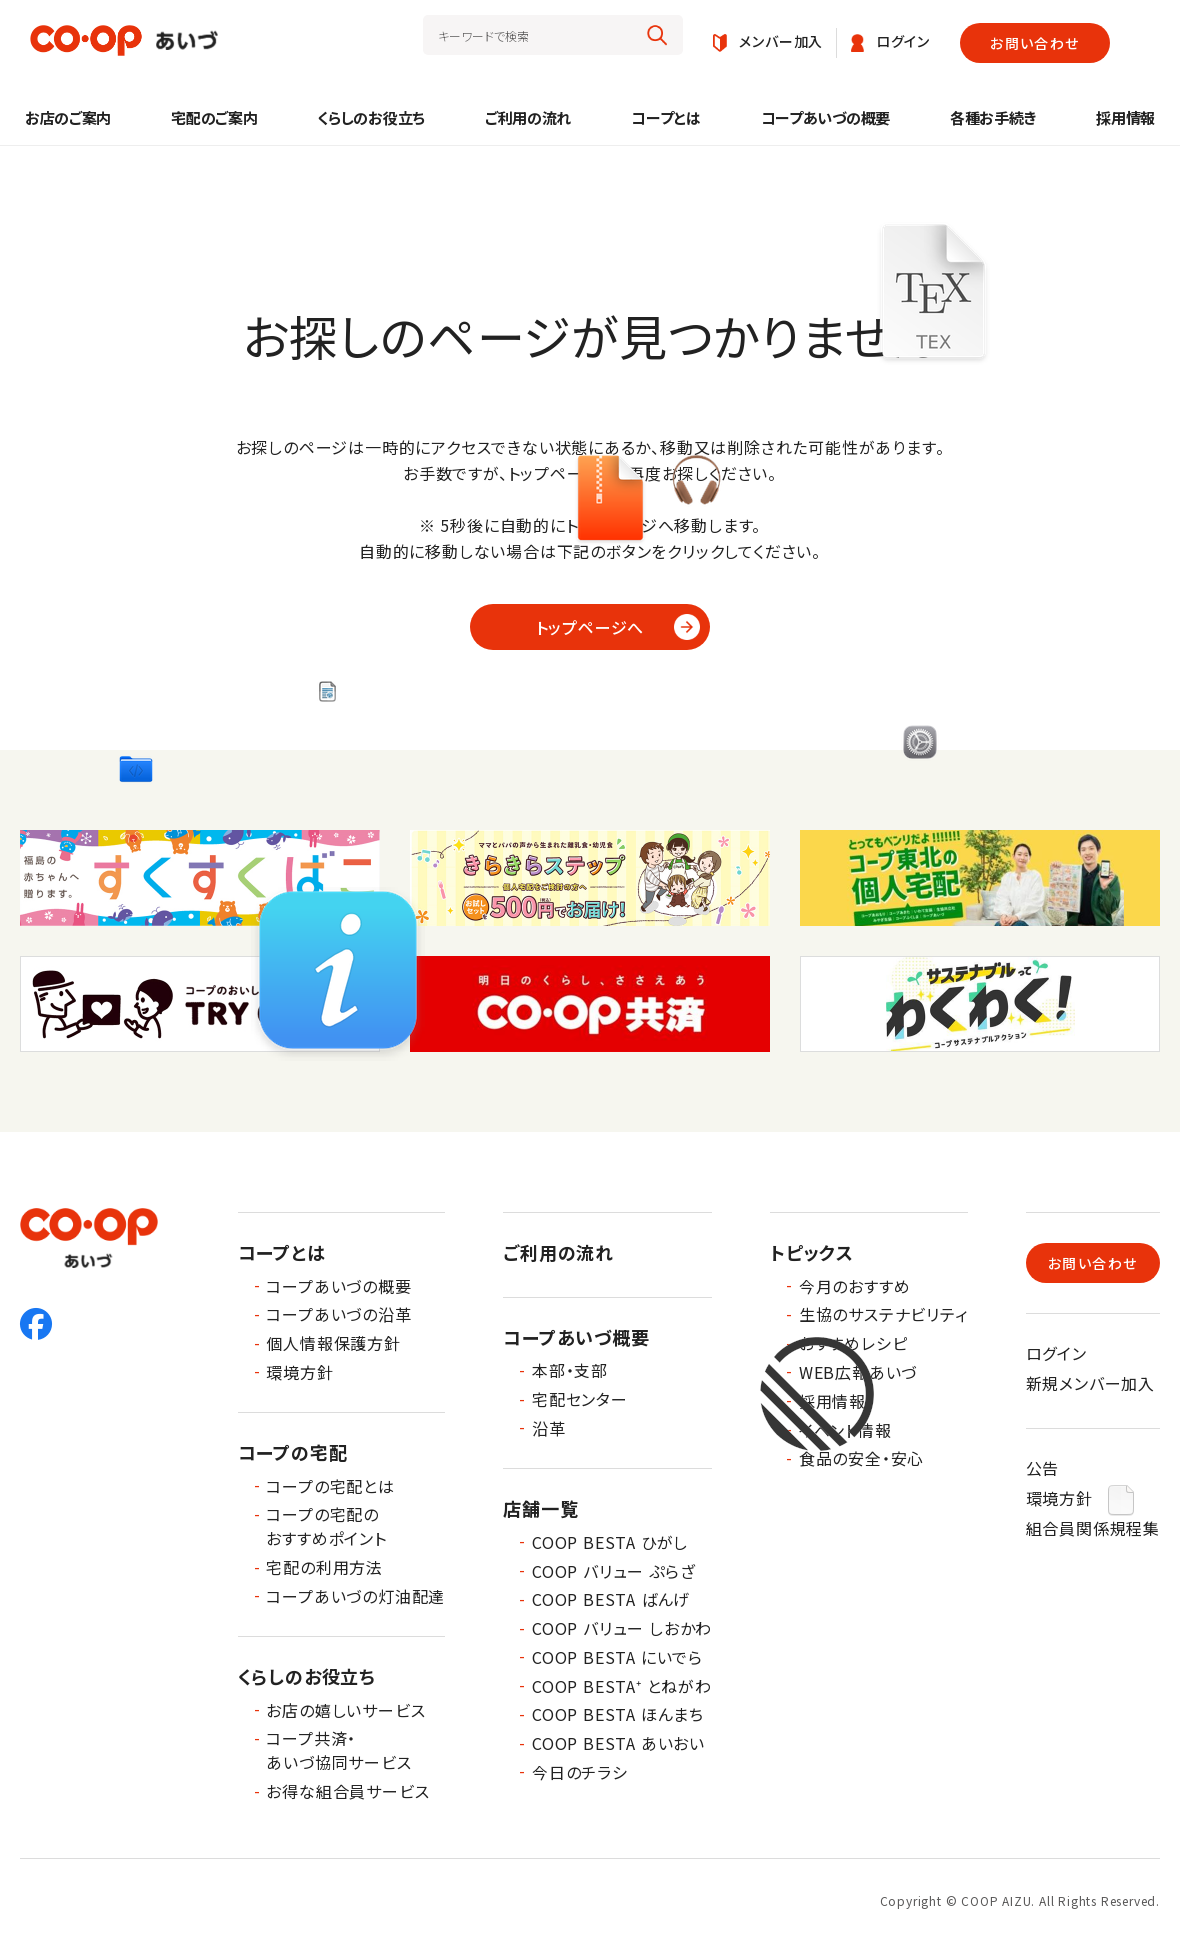  What do you see at coordinates (933, 293) in the screenshot?
I see `open a LaTeX document file` at bounding box center [933, 293].